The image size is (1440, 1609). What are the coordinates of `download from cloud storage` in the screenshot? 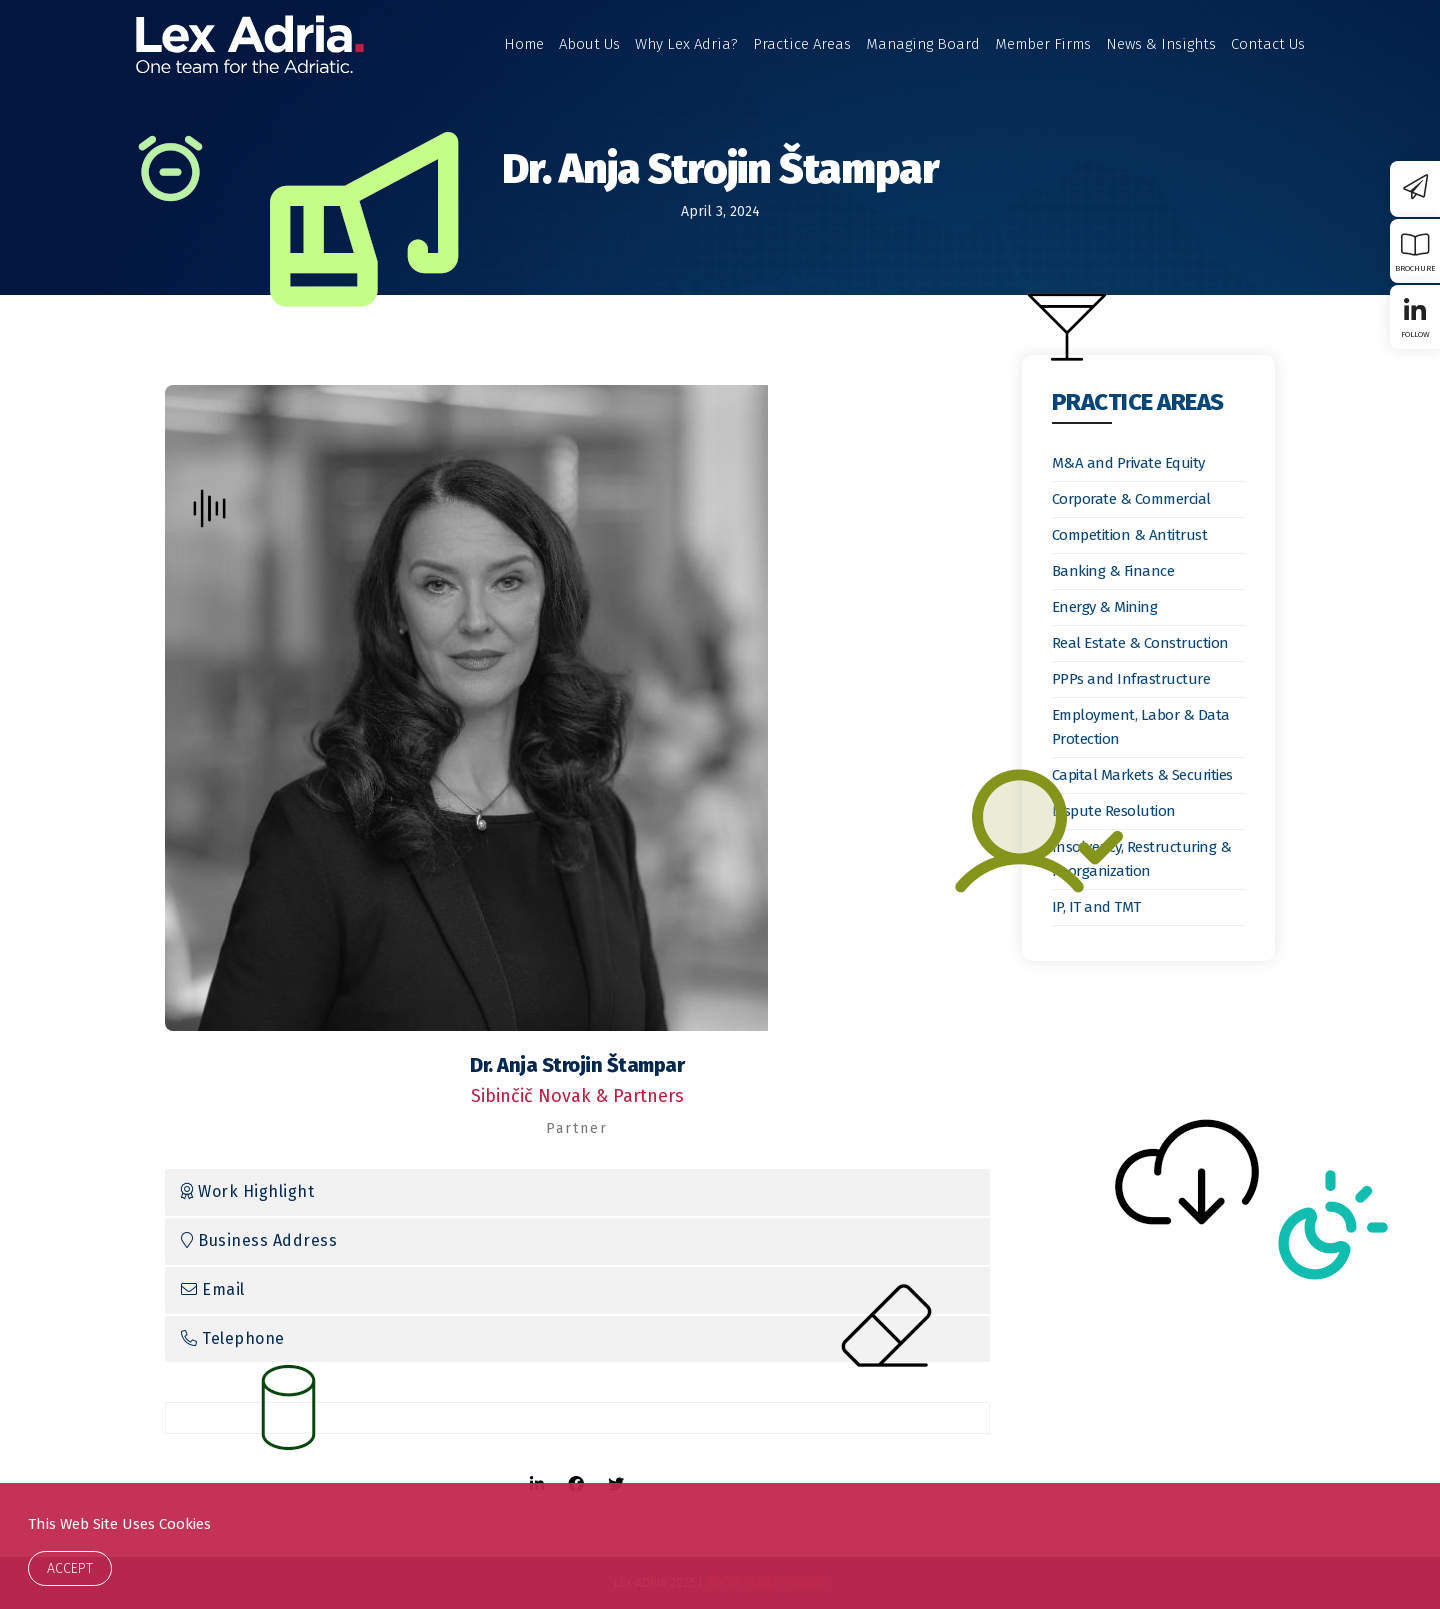 It's located at (1187, 1172).